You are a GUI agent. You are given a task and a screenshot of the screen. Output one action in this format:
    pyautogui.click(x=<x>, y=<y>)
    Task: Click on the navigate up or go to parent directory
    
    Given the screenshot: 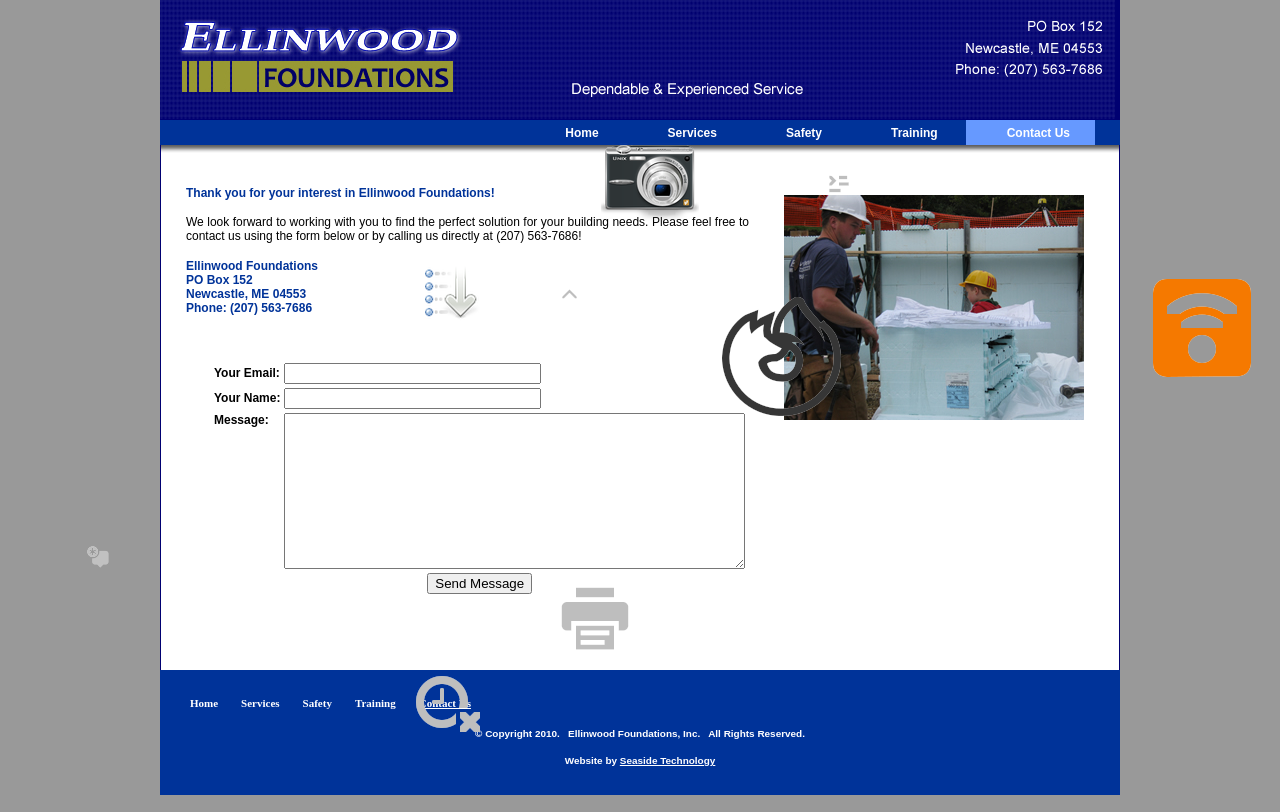 What is the action you would take?
    pyautogui.click(x=569, y=293)
    